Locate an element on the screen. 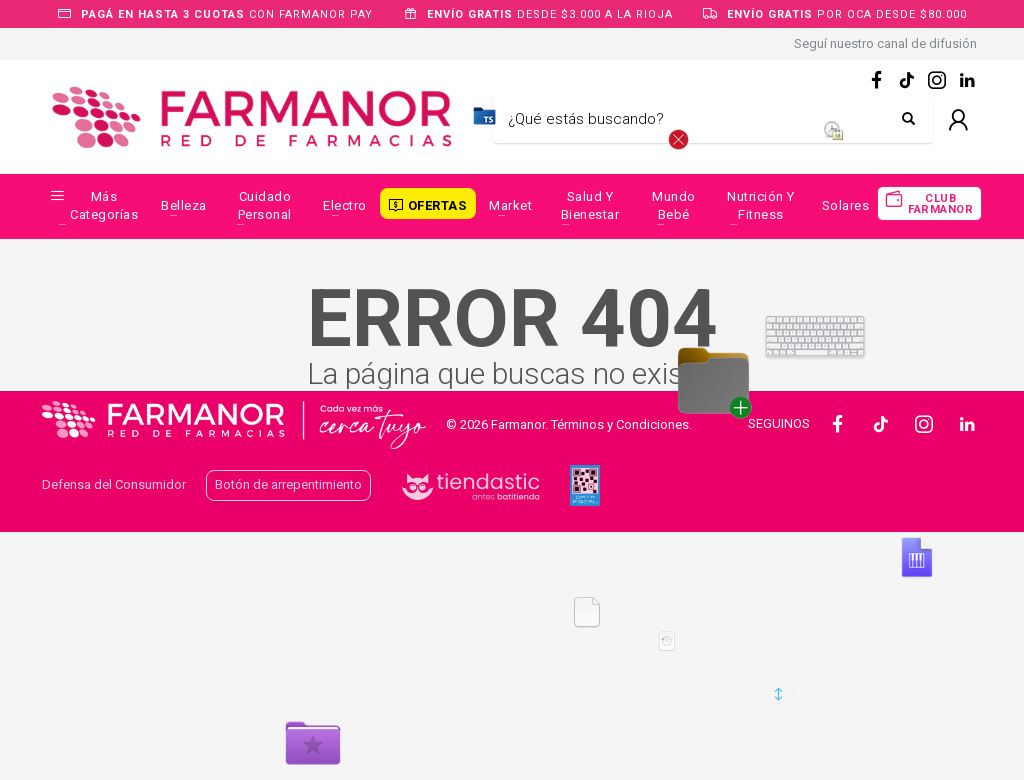 This screenshot has width=1024, height=780. connect to a wireless keyboard is located at coordinates (815, 336).